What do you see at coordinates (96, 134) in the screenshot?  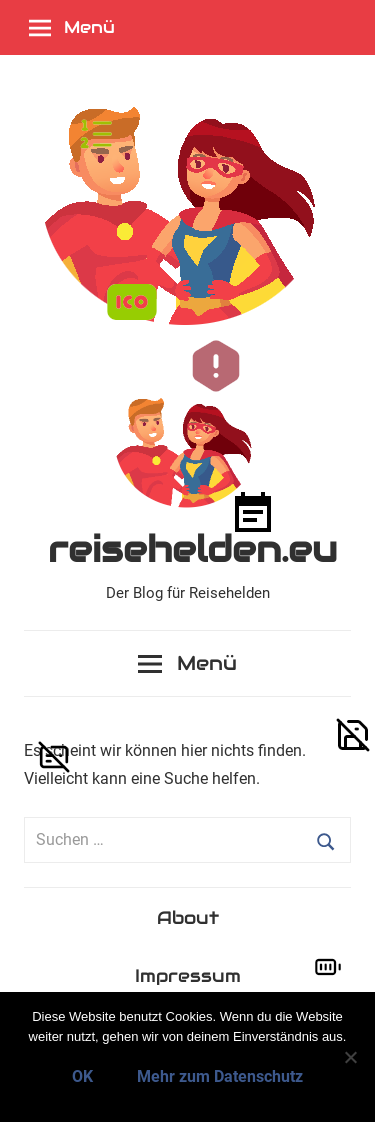 I see `create a numbered list` at bounding box center [96, 134].